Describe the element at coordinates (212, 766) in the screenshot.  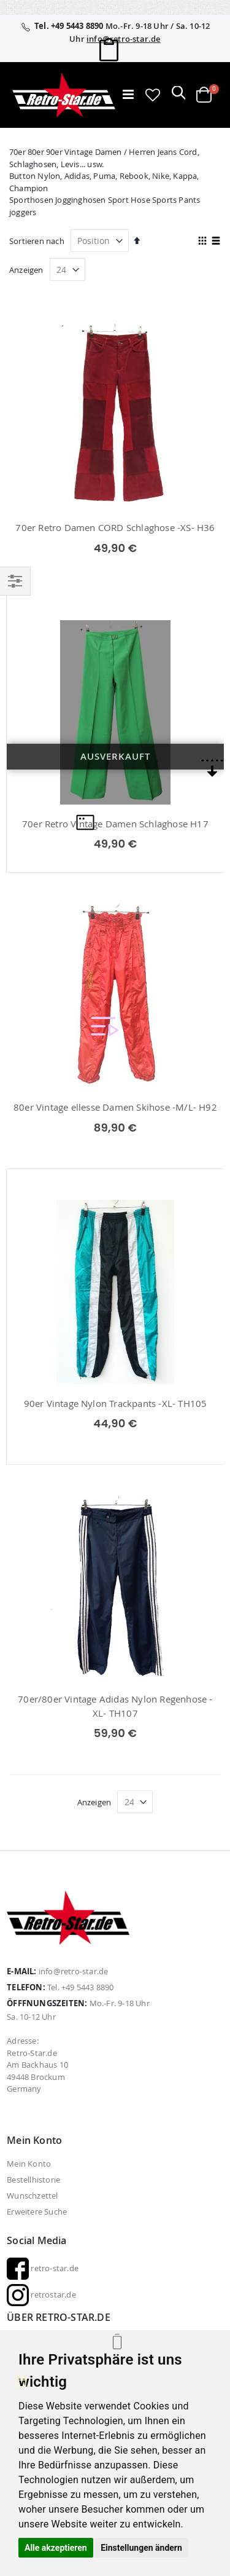
I see `expand collapsed content below` at that location.